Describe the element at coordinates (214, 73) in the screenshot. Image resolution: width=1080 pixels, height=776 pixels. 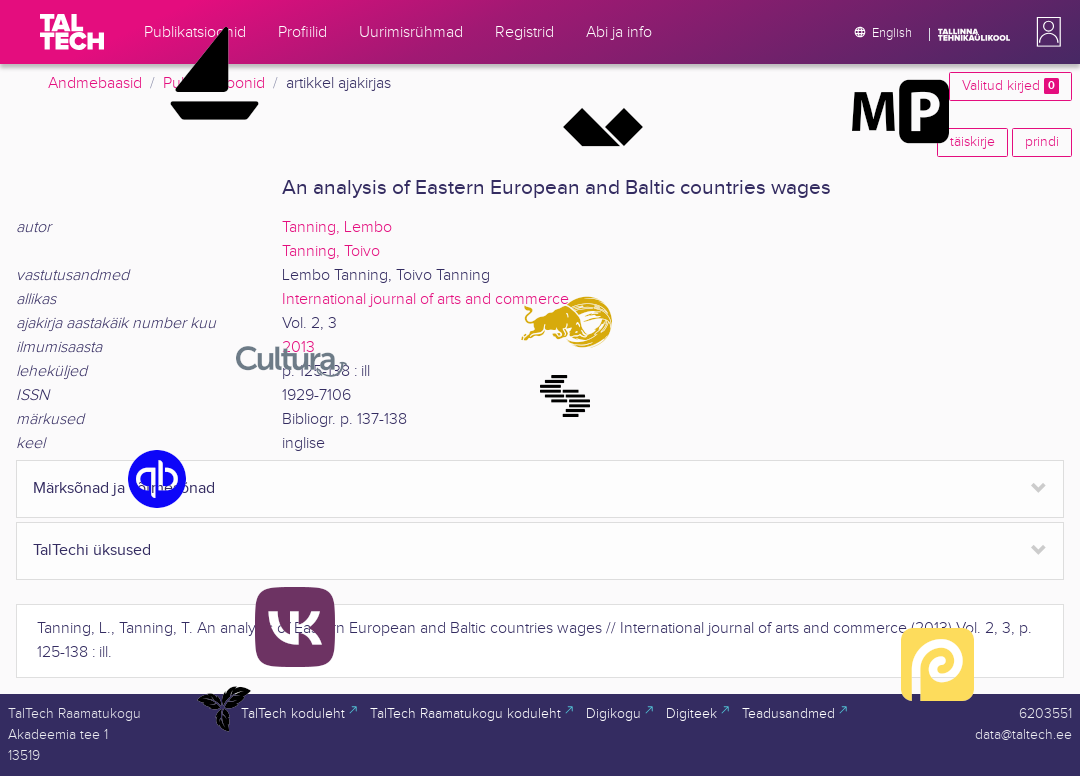
I see `view nearby marina or sailing destinations` at that location.